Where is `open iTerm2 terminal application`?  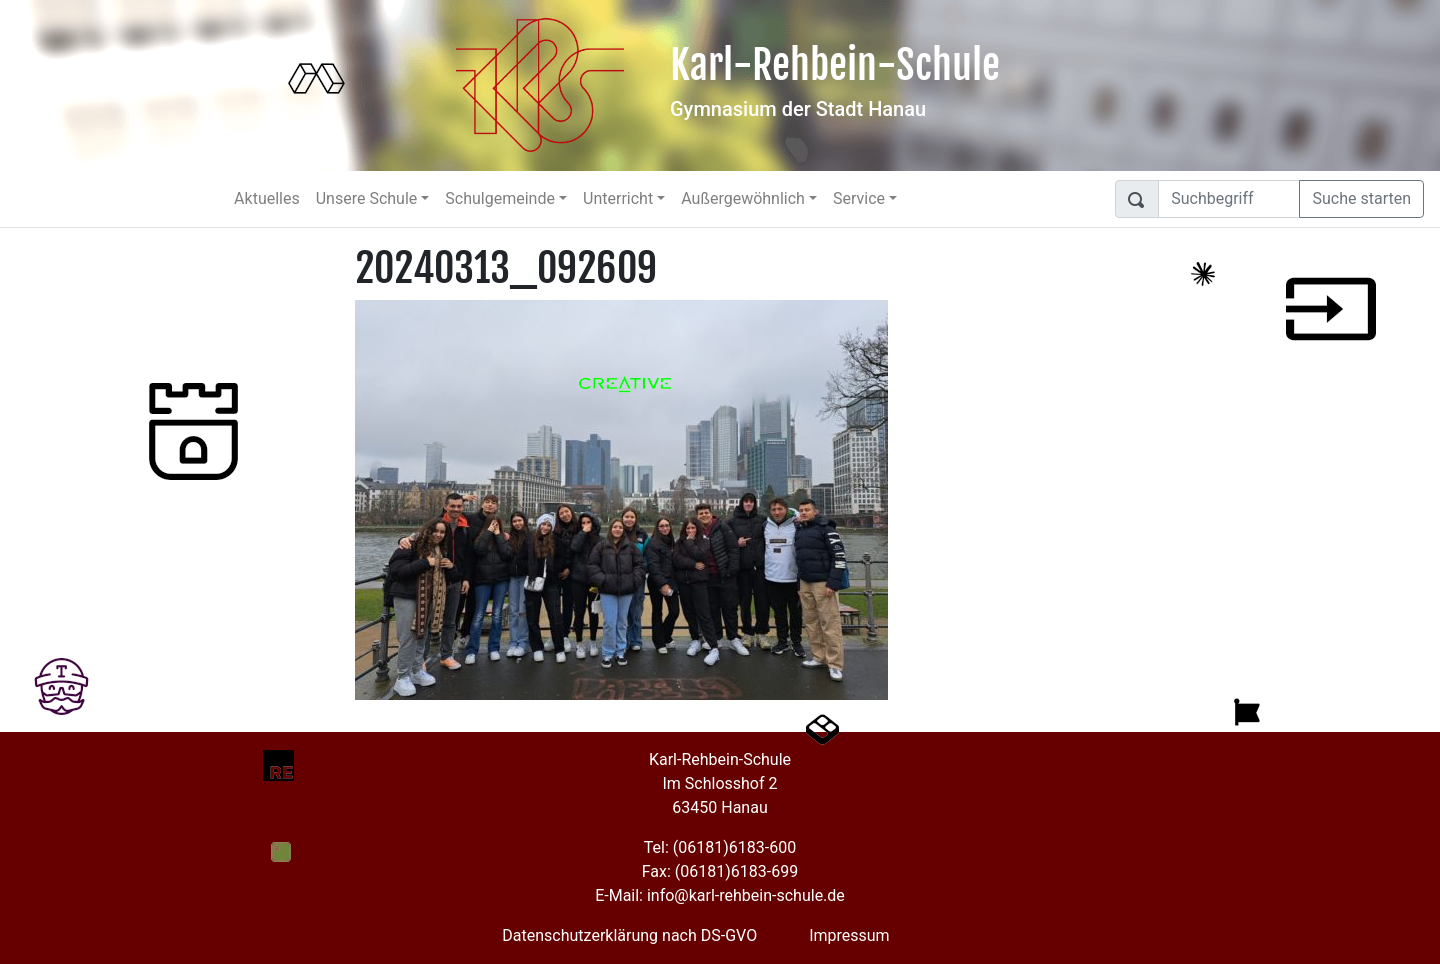
open iTerm2 terminal application is located at coordinates (281, 852).